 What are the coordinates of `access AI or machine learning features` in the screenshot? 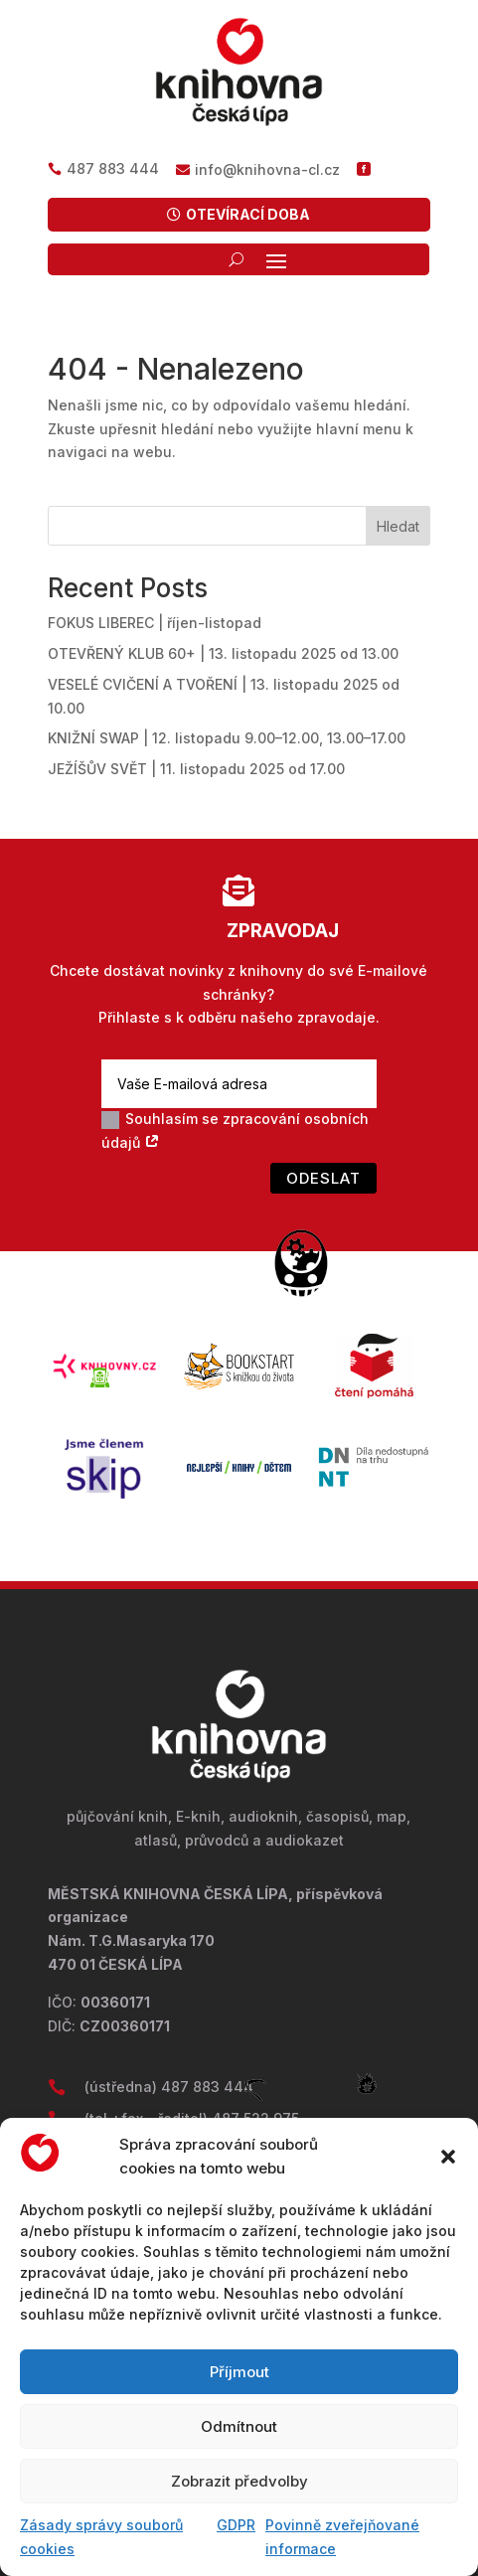 It's located at (301, 1263).